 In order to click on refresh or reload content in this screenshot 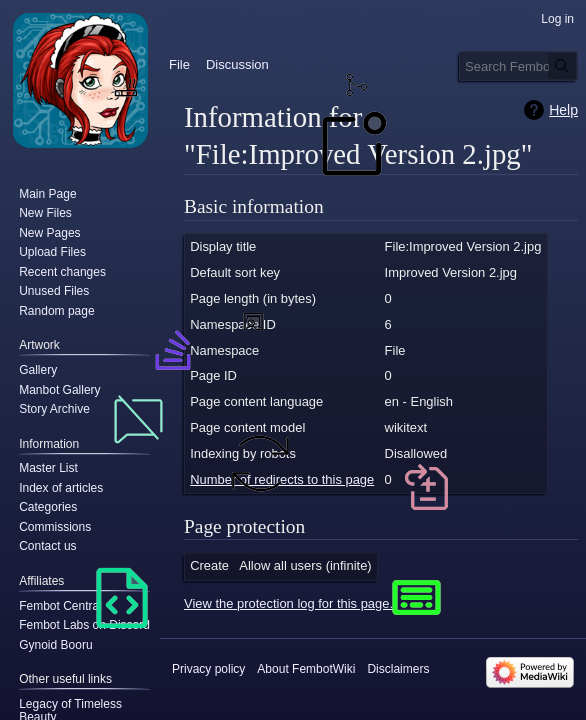, I will do `click(260, 463)`.